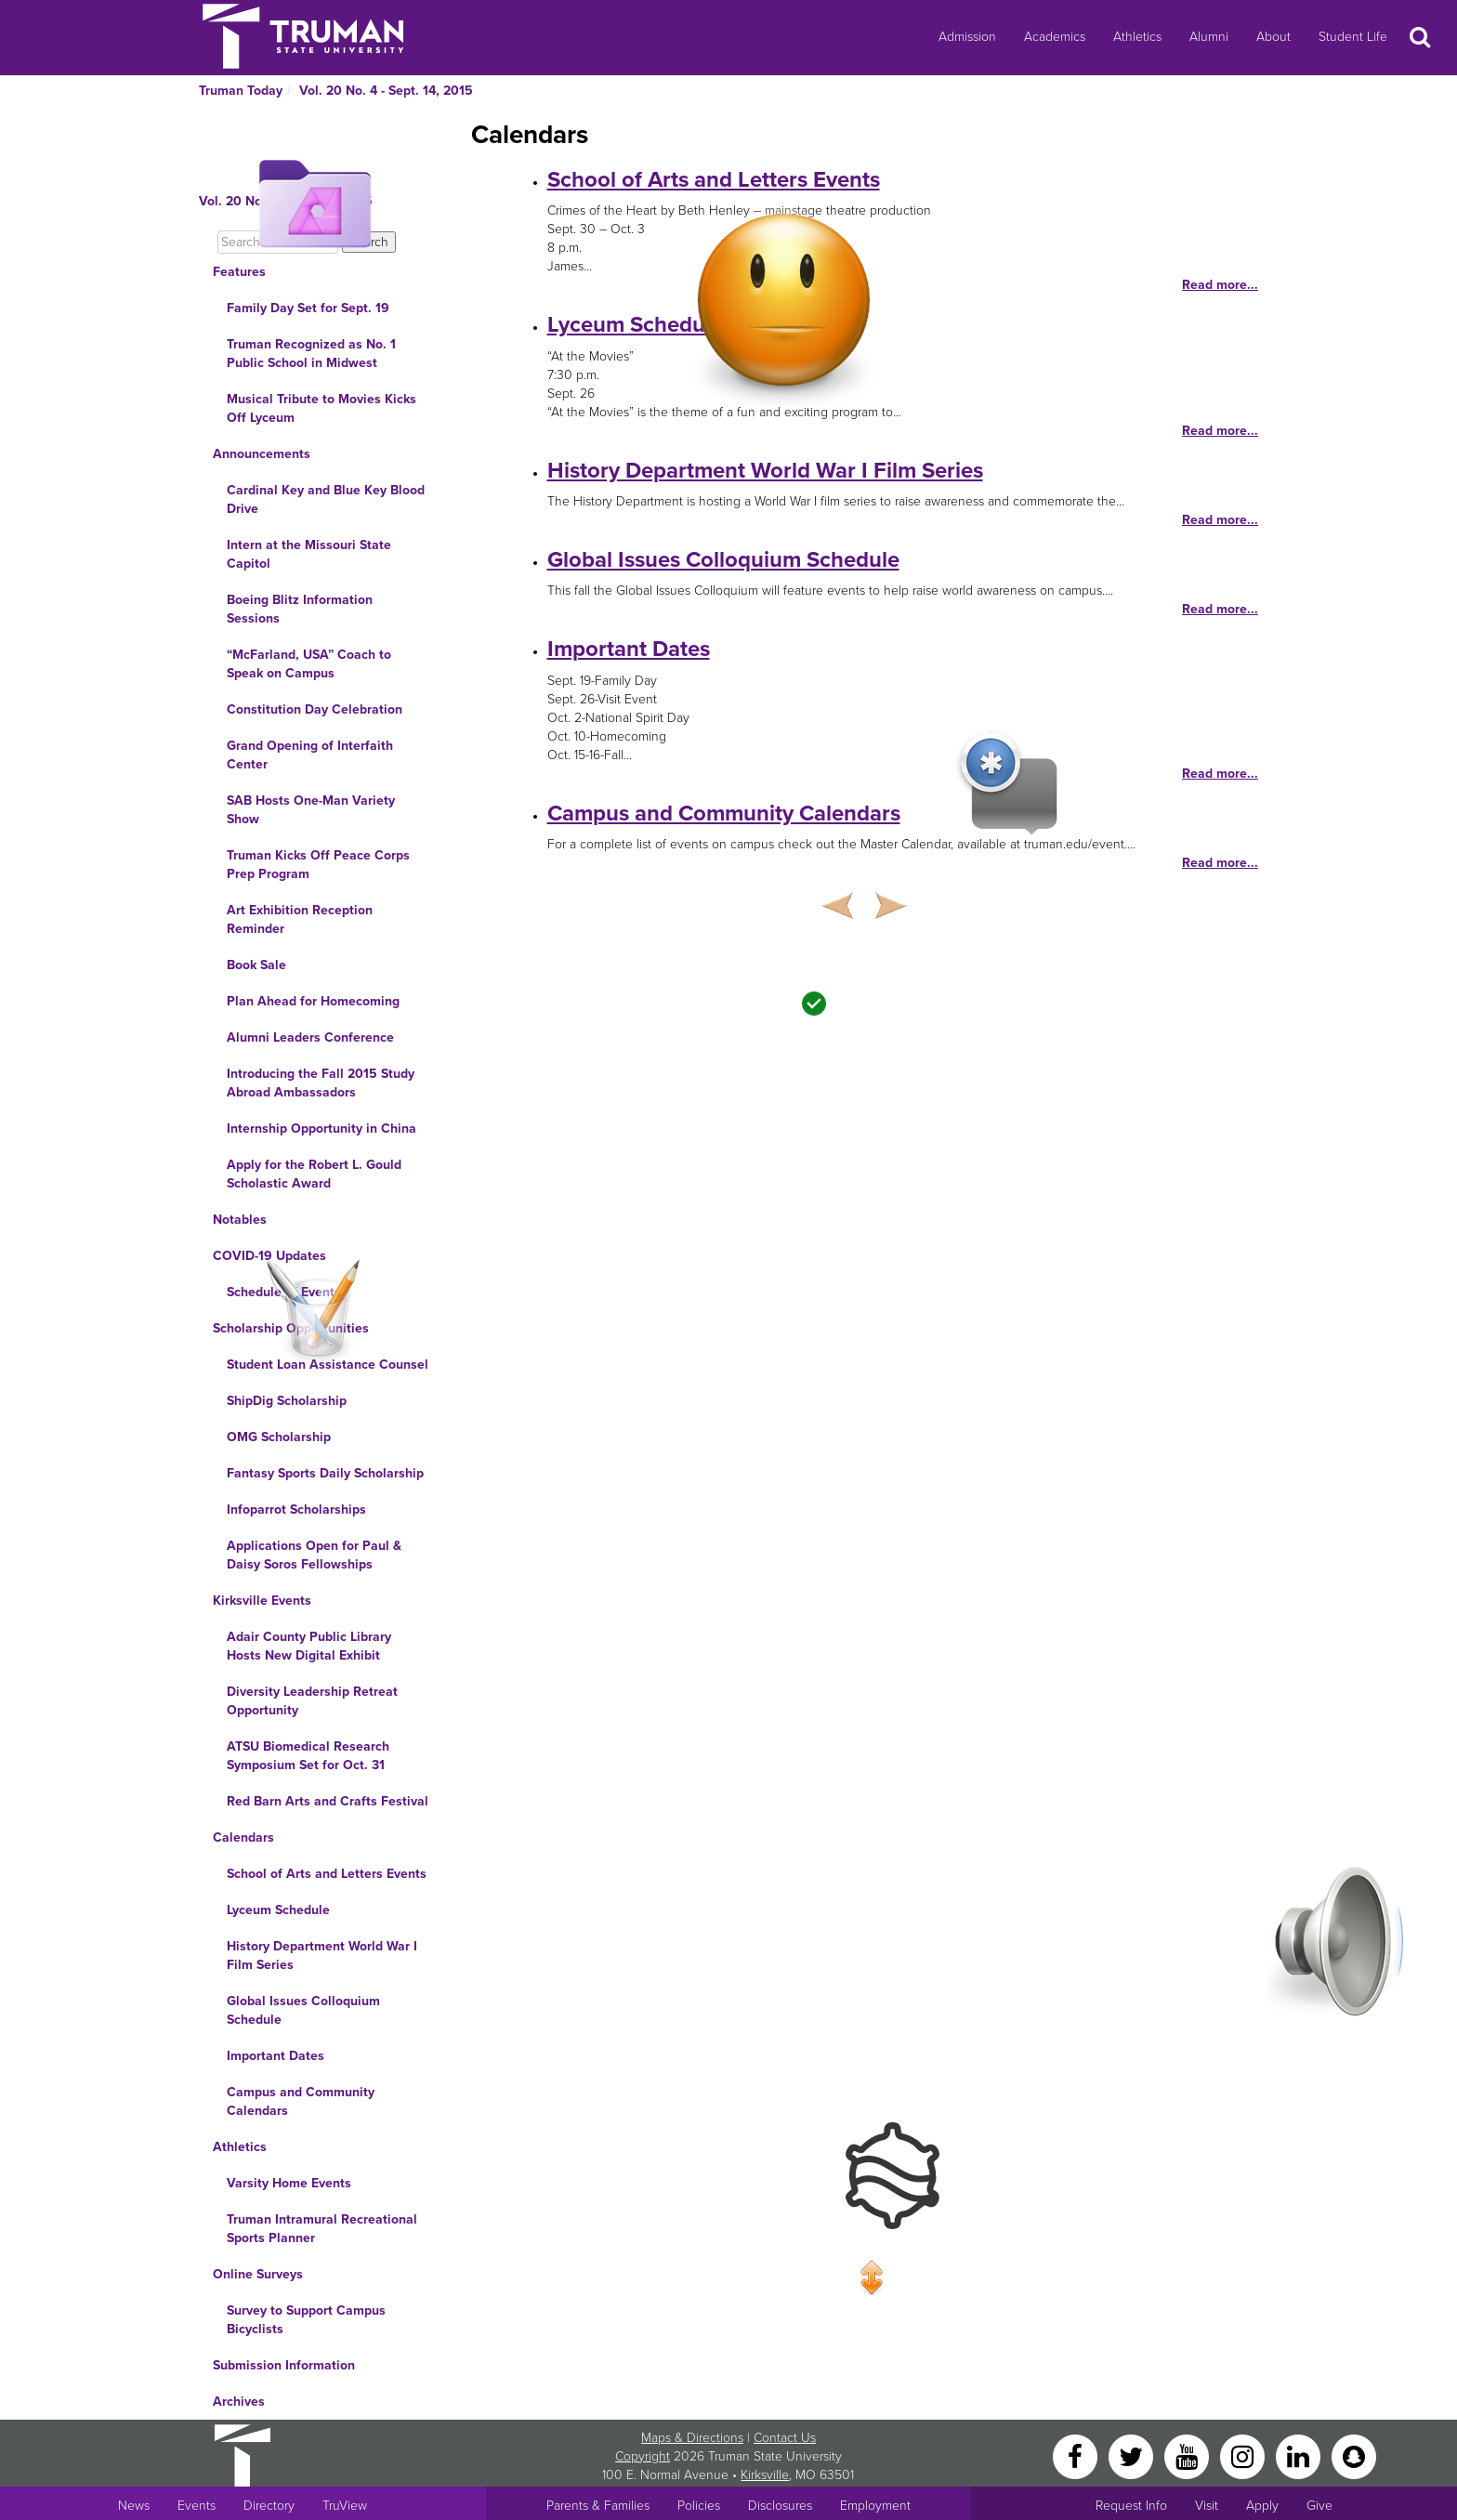 The height and width of the screenshot is (2520, 1457). What do you see at coordinates (1349, 1941) in the screenshot?
I see `indicates audio is set to low volume` at bounding box center [1349, 1941].